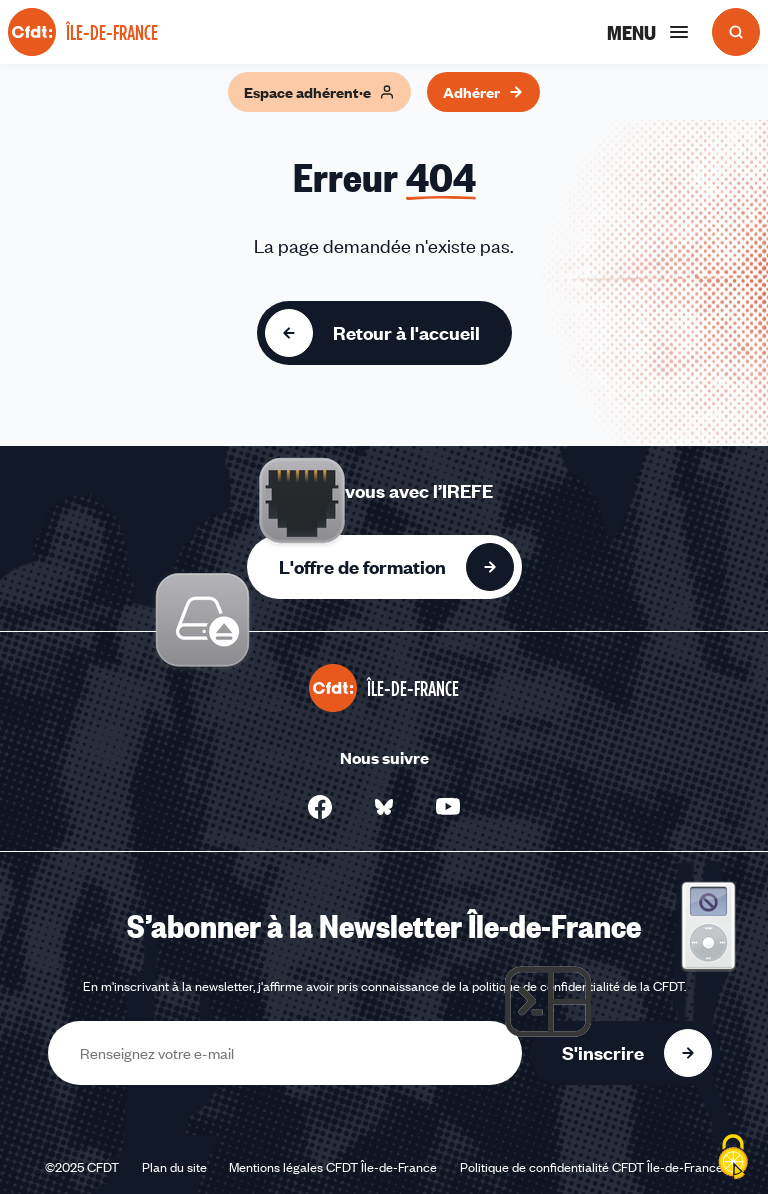 Image resolution: width=768 pixels, height=1194 pixels. I want to click on iPod classic device not connected or unavailable, so click(708, 926).